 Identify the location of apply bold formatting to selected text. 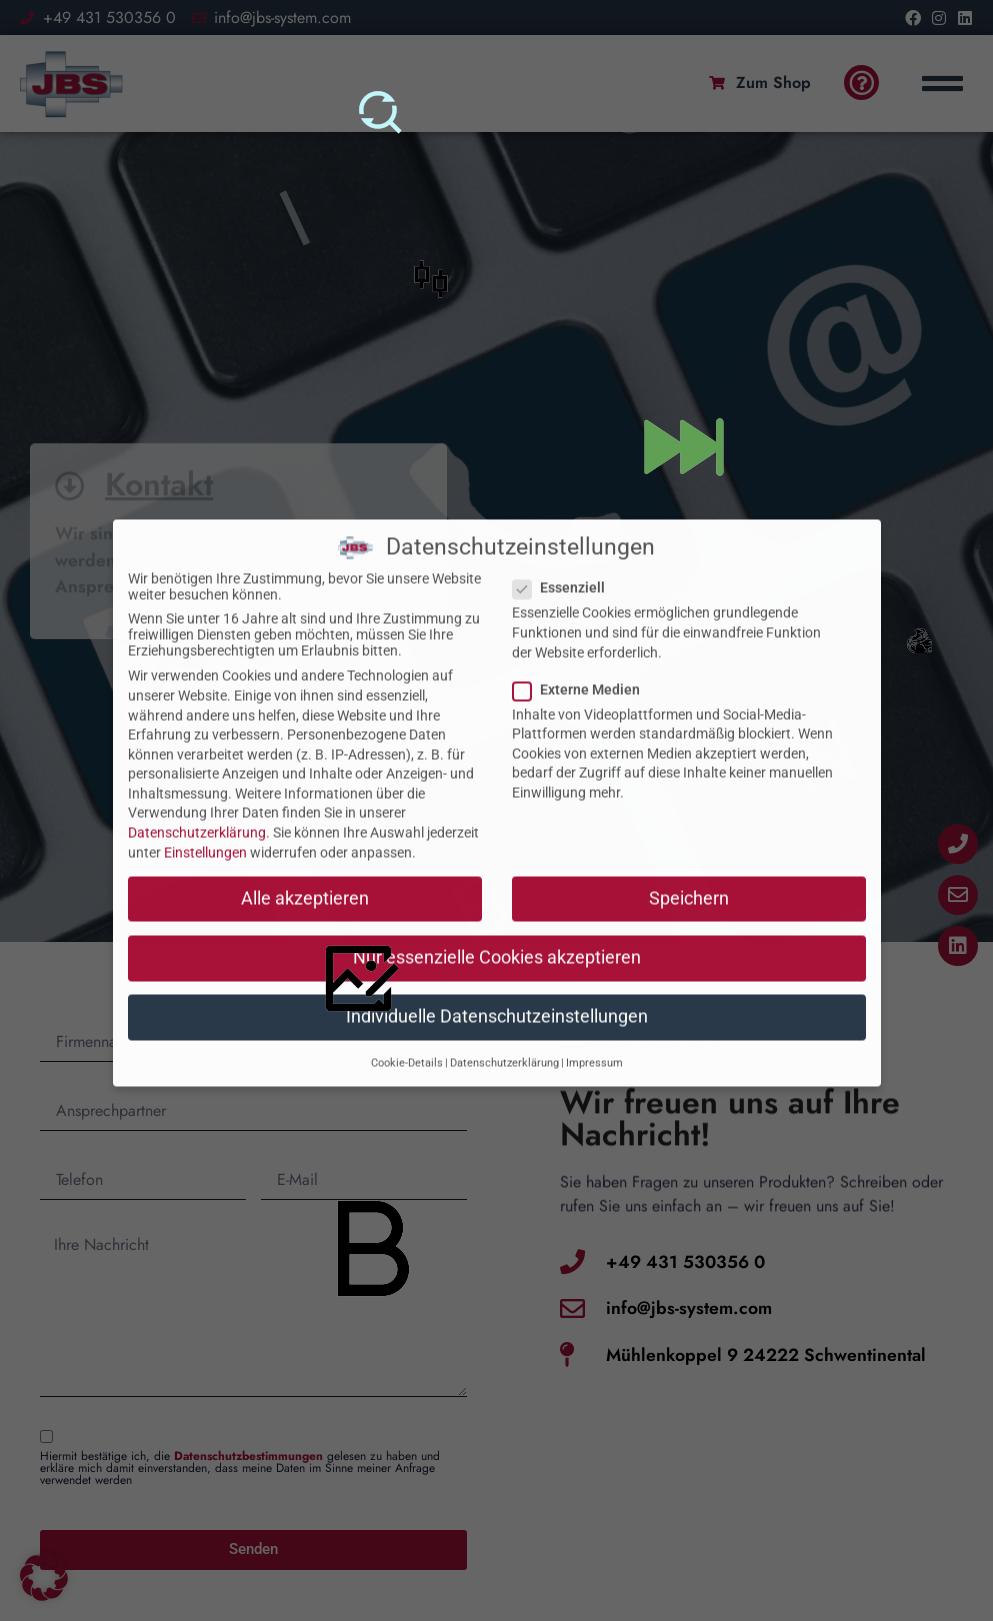
(373, 1248).